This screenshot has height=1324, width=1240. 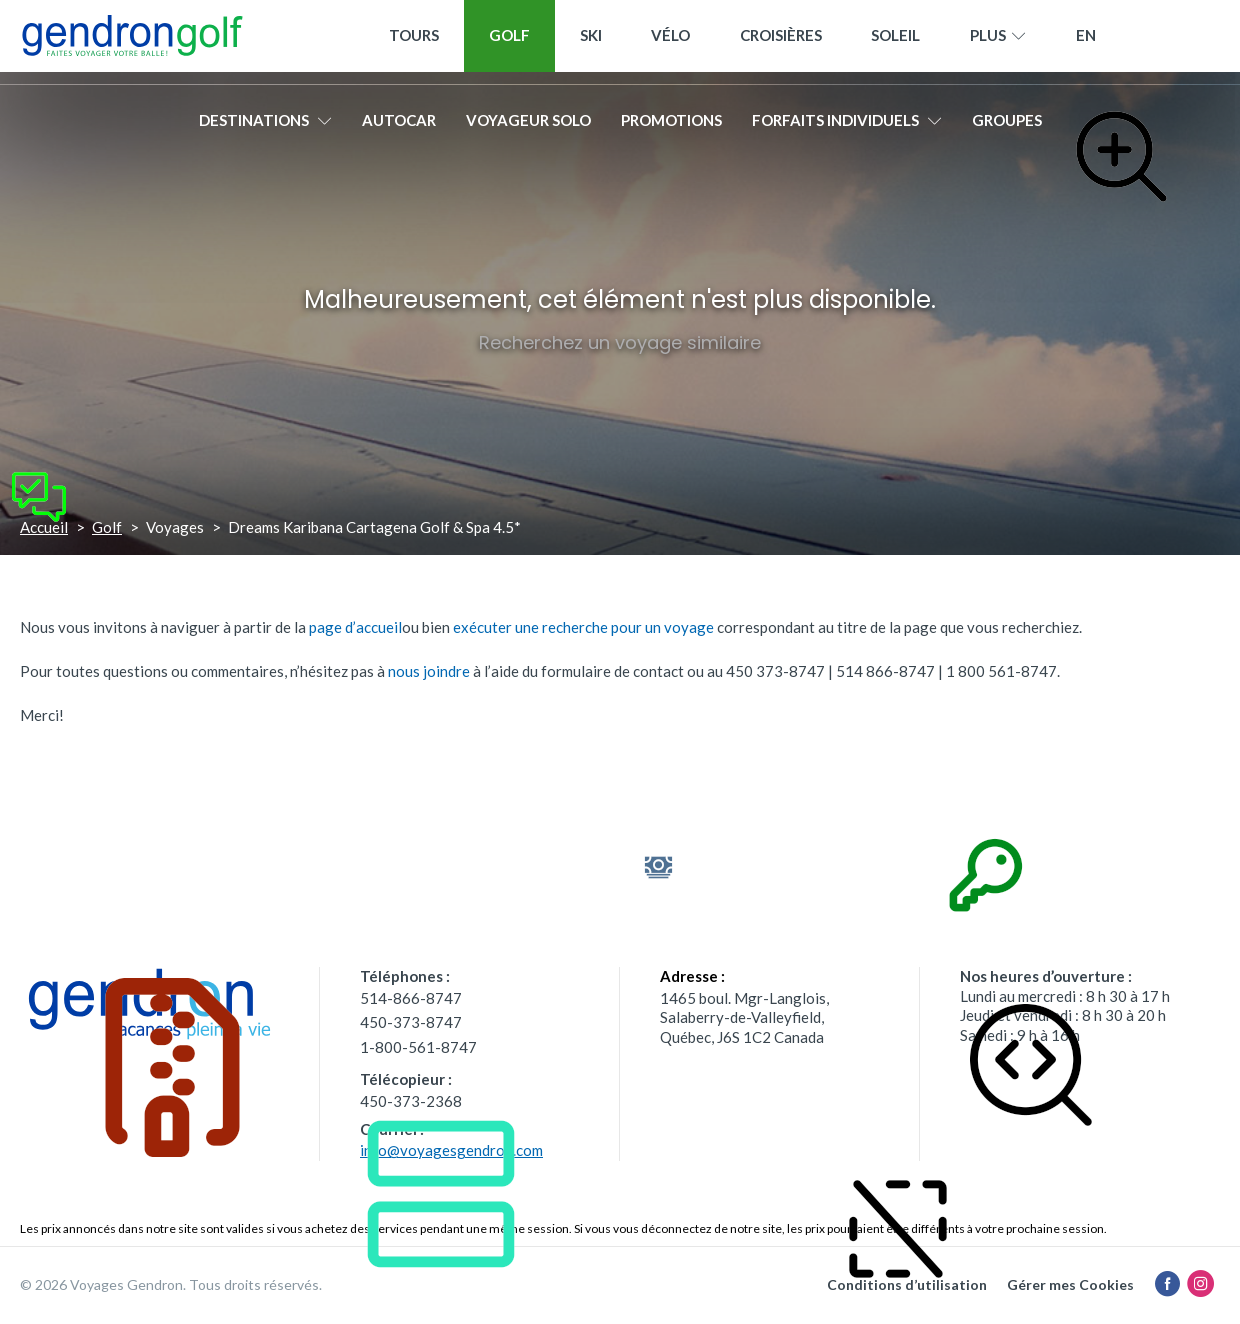 I want to click on view your cash balance, so click(x=658, y=867).